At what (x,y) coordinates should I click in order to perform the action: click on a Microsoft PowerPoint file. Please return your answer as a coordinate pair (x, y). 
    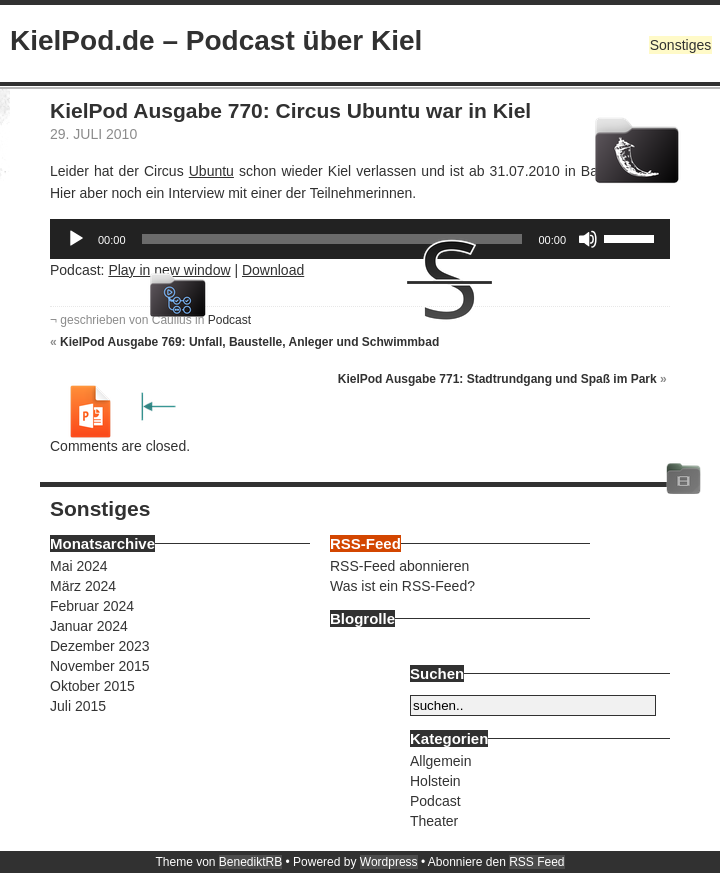
    Looking at the image, I should click on (90, 411).